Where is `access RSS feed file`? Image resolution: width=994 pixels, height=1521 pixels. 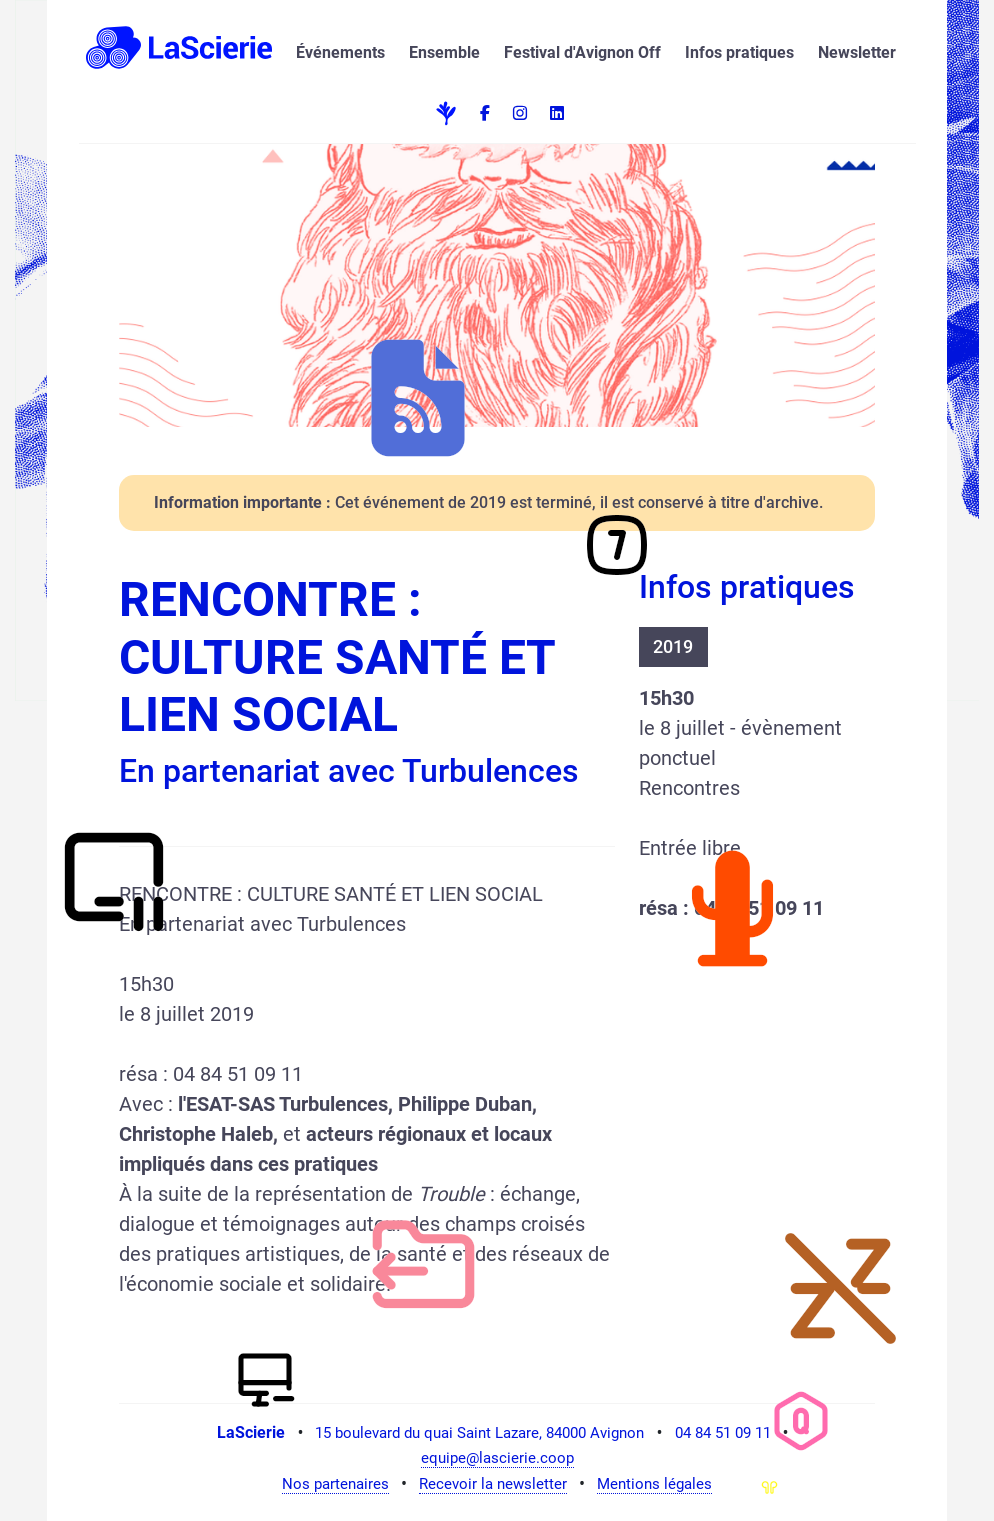 access RSS feed file is located at coordinates (418, 398).